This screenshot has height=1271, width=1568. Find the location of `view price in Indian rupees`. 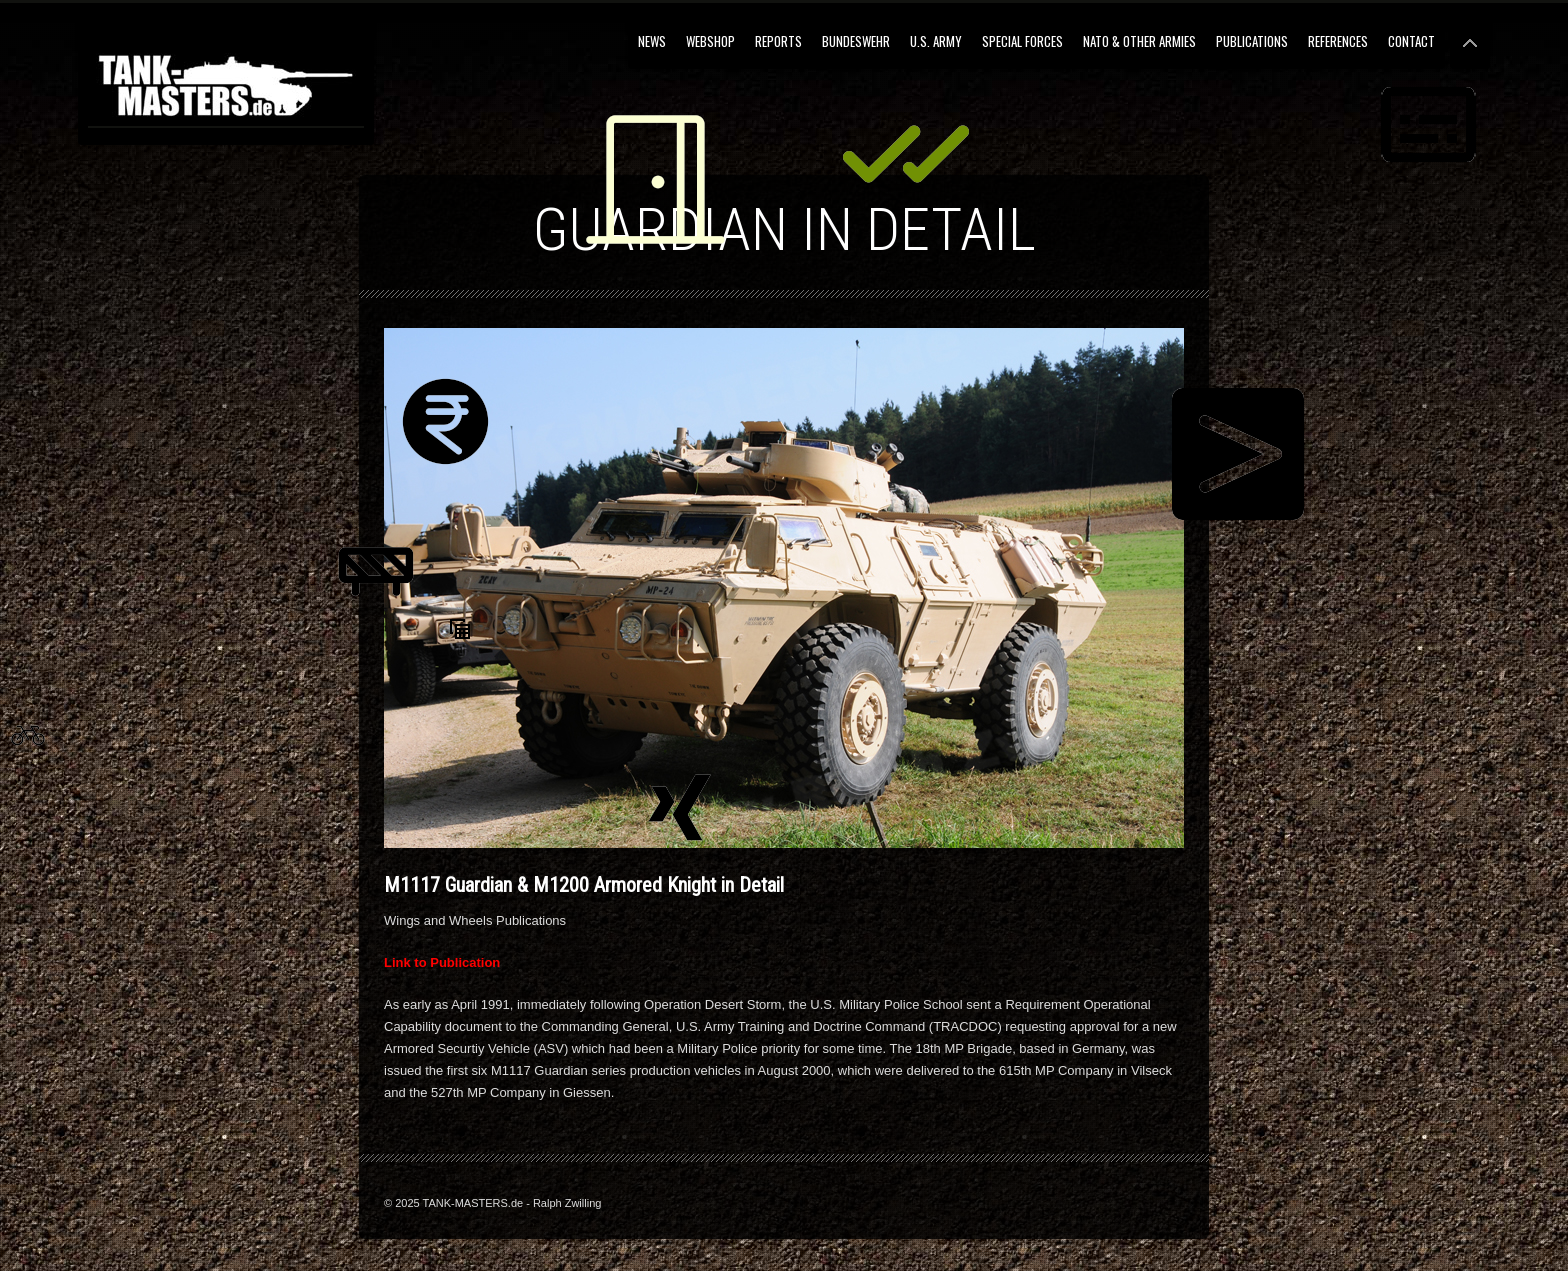

view price in Indian rupees is located at coordinates (445, 421).